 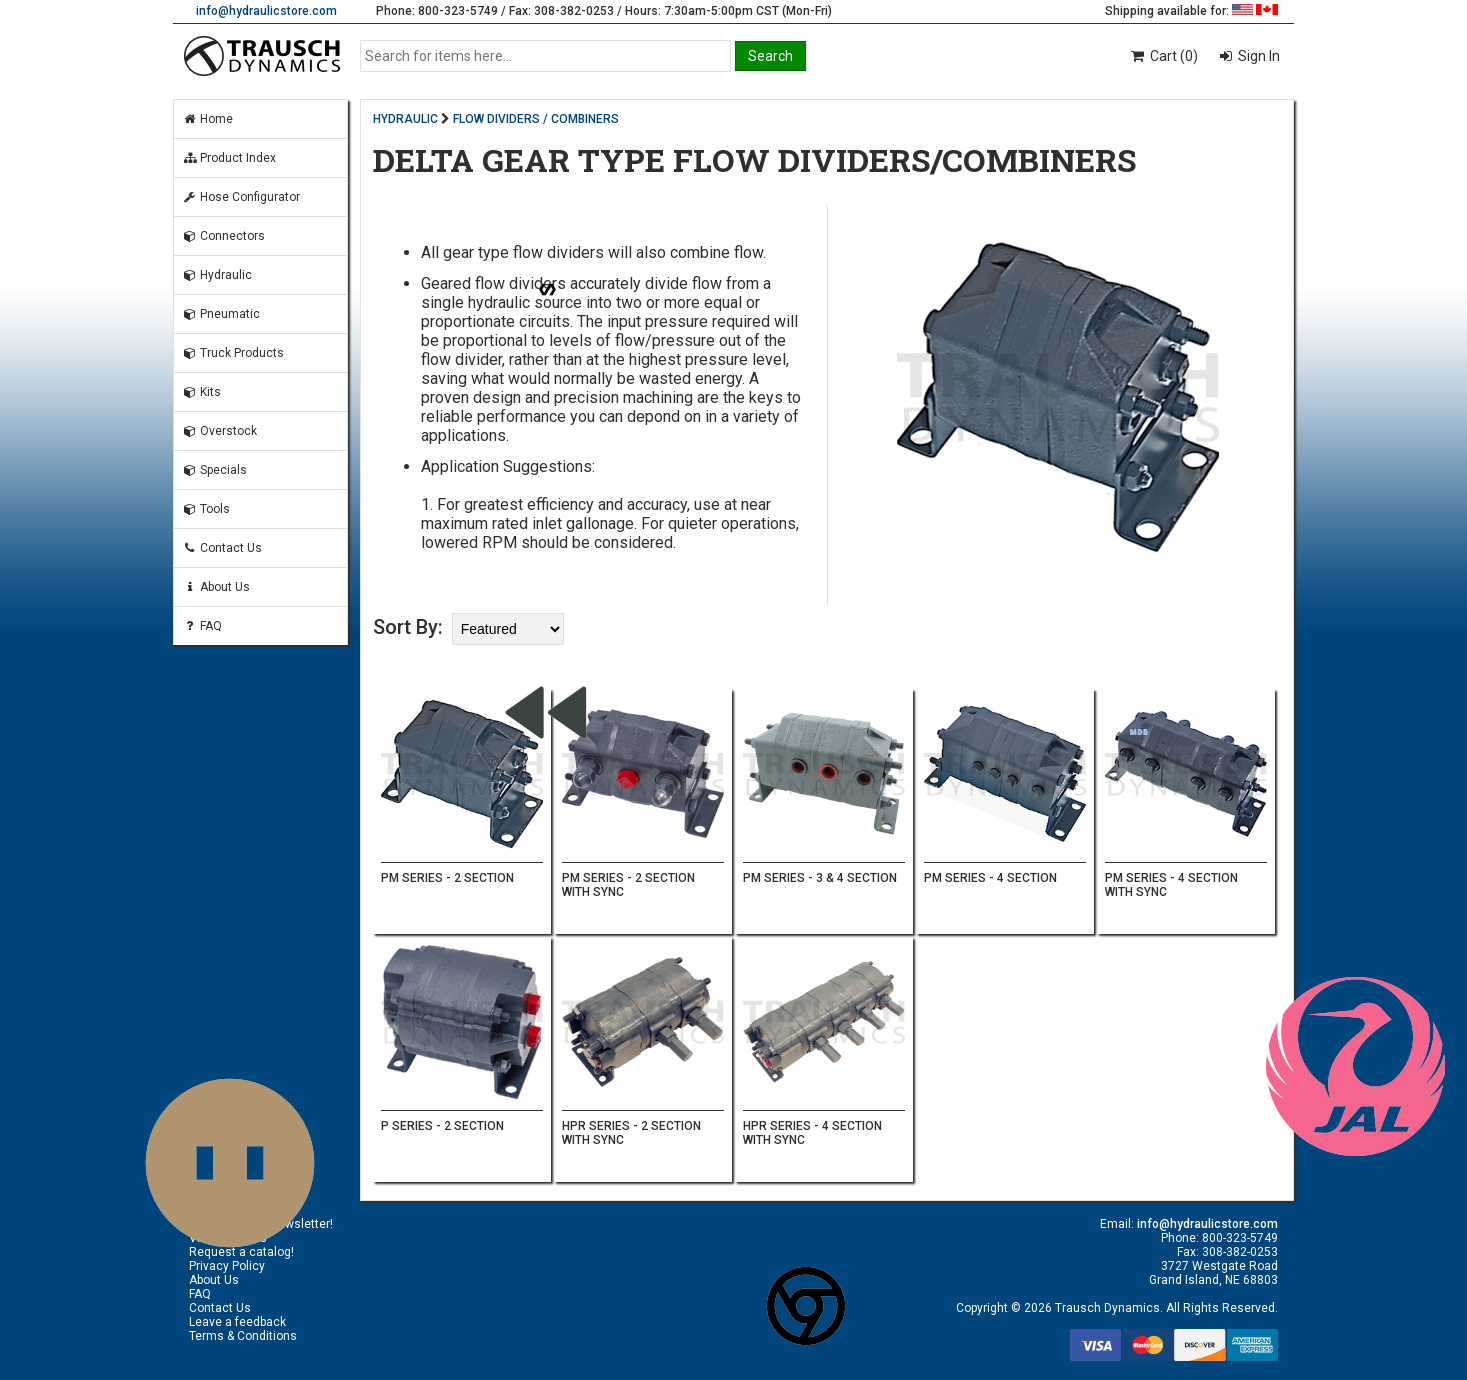 What do you see at coordinates (230, 1163) in the screenshot?
I see `electrical outlet or power source indicator` at bounding box center [230, 1163].